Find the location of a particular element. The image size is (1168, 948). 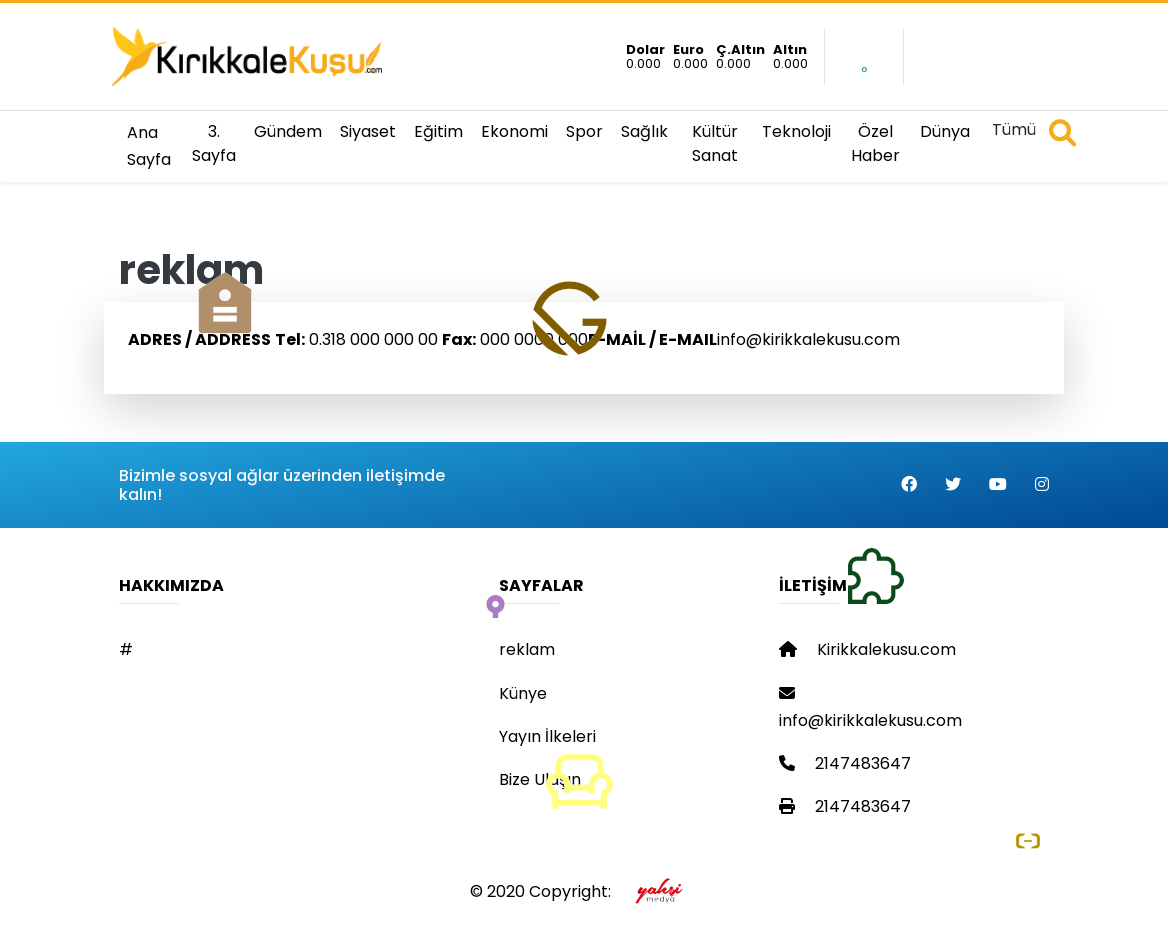

open sourcetree git client is located at coordinates (495, 606).